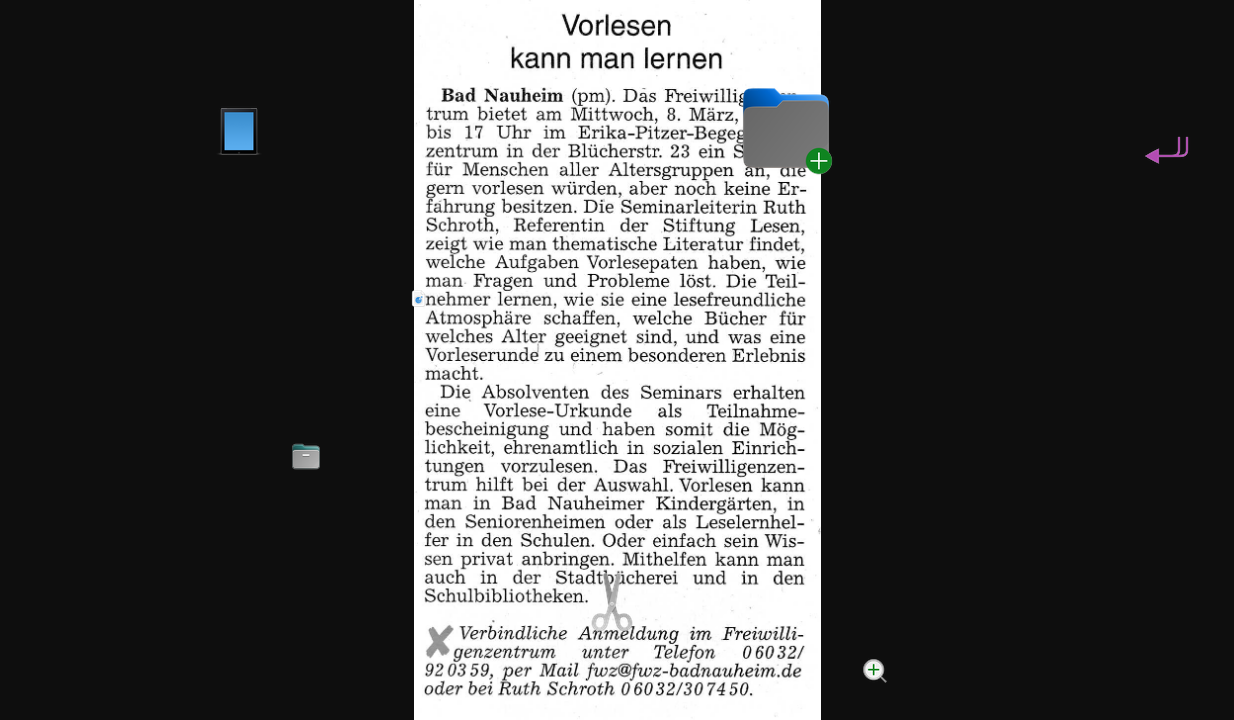 Image resolution: width=1234 pixels, height=720 pixels. Describe the element at coordinates (306, 456) in the screenshot. I see `open the nautilus file manager` at that location.